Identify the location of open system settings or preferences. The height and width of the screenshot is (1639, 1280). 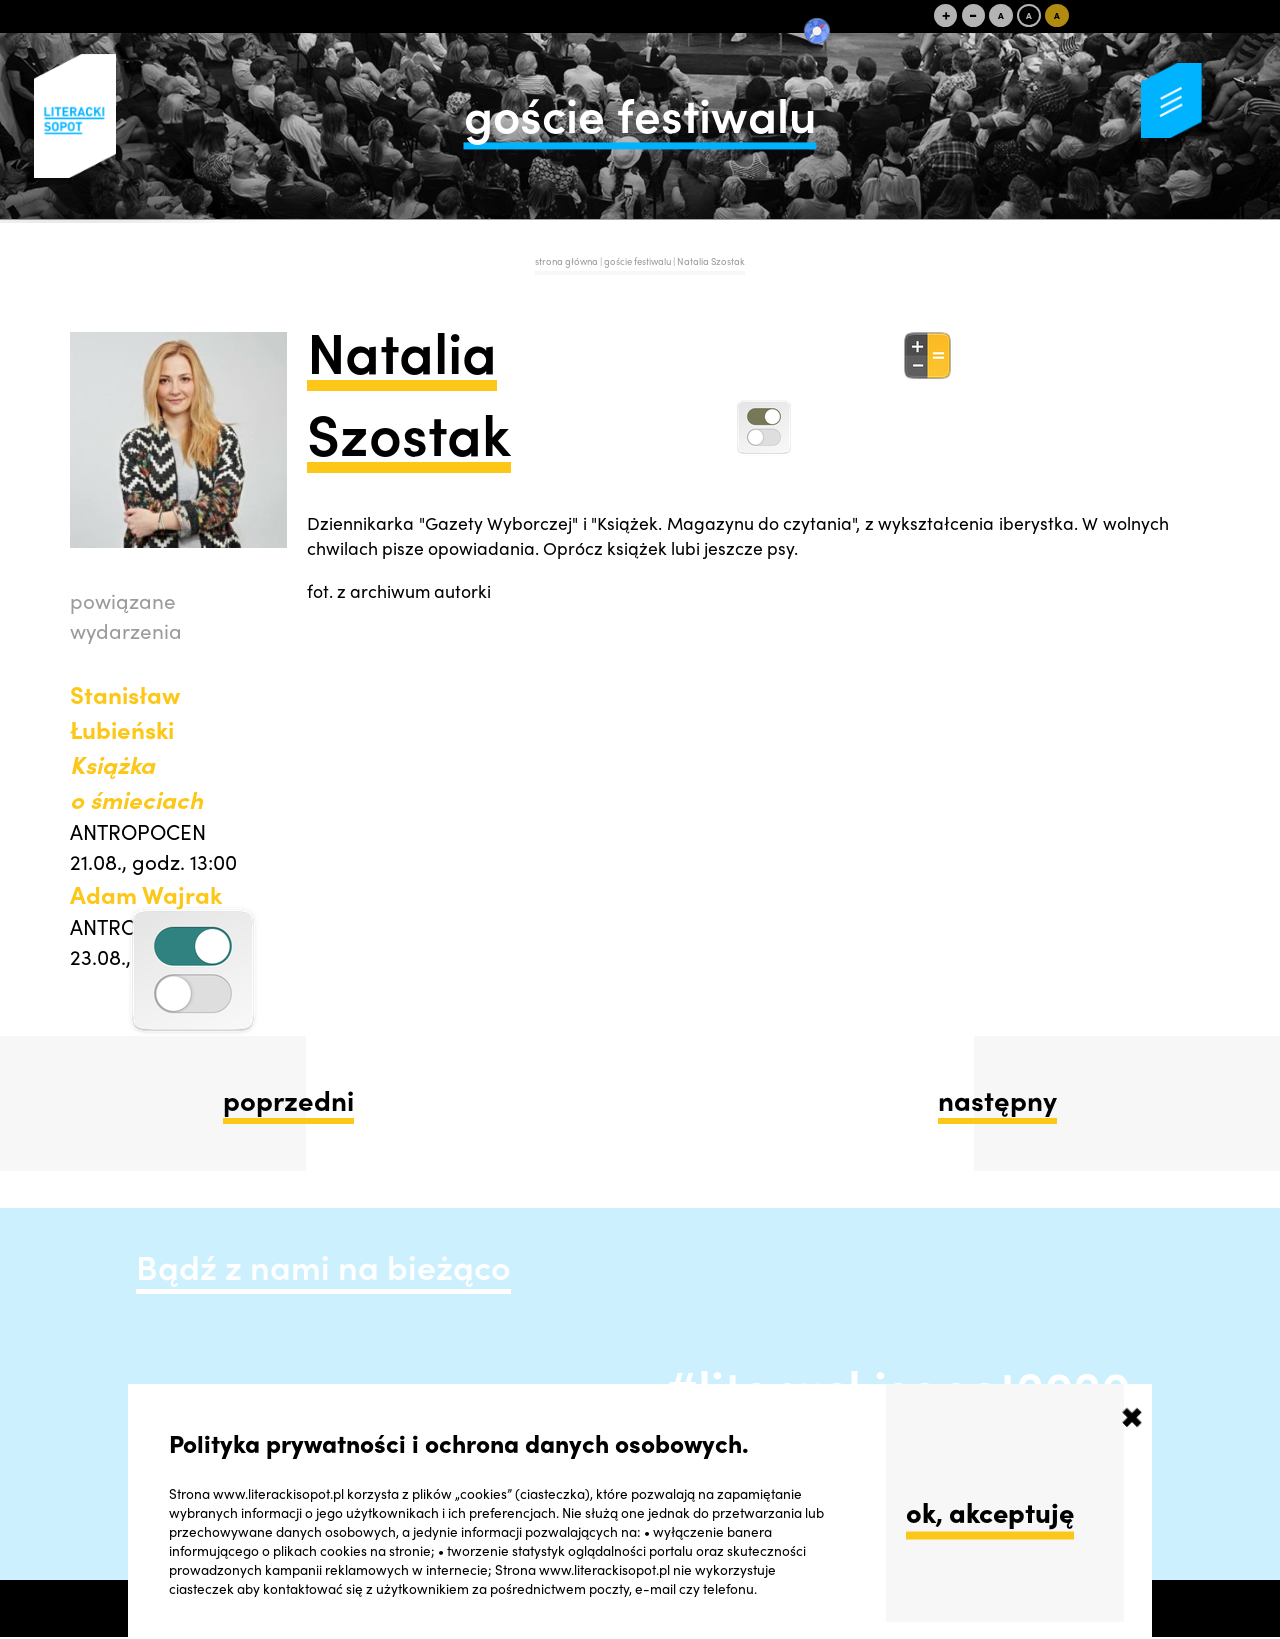
(193, 970).